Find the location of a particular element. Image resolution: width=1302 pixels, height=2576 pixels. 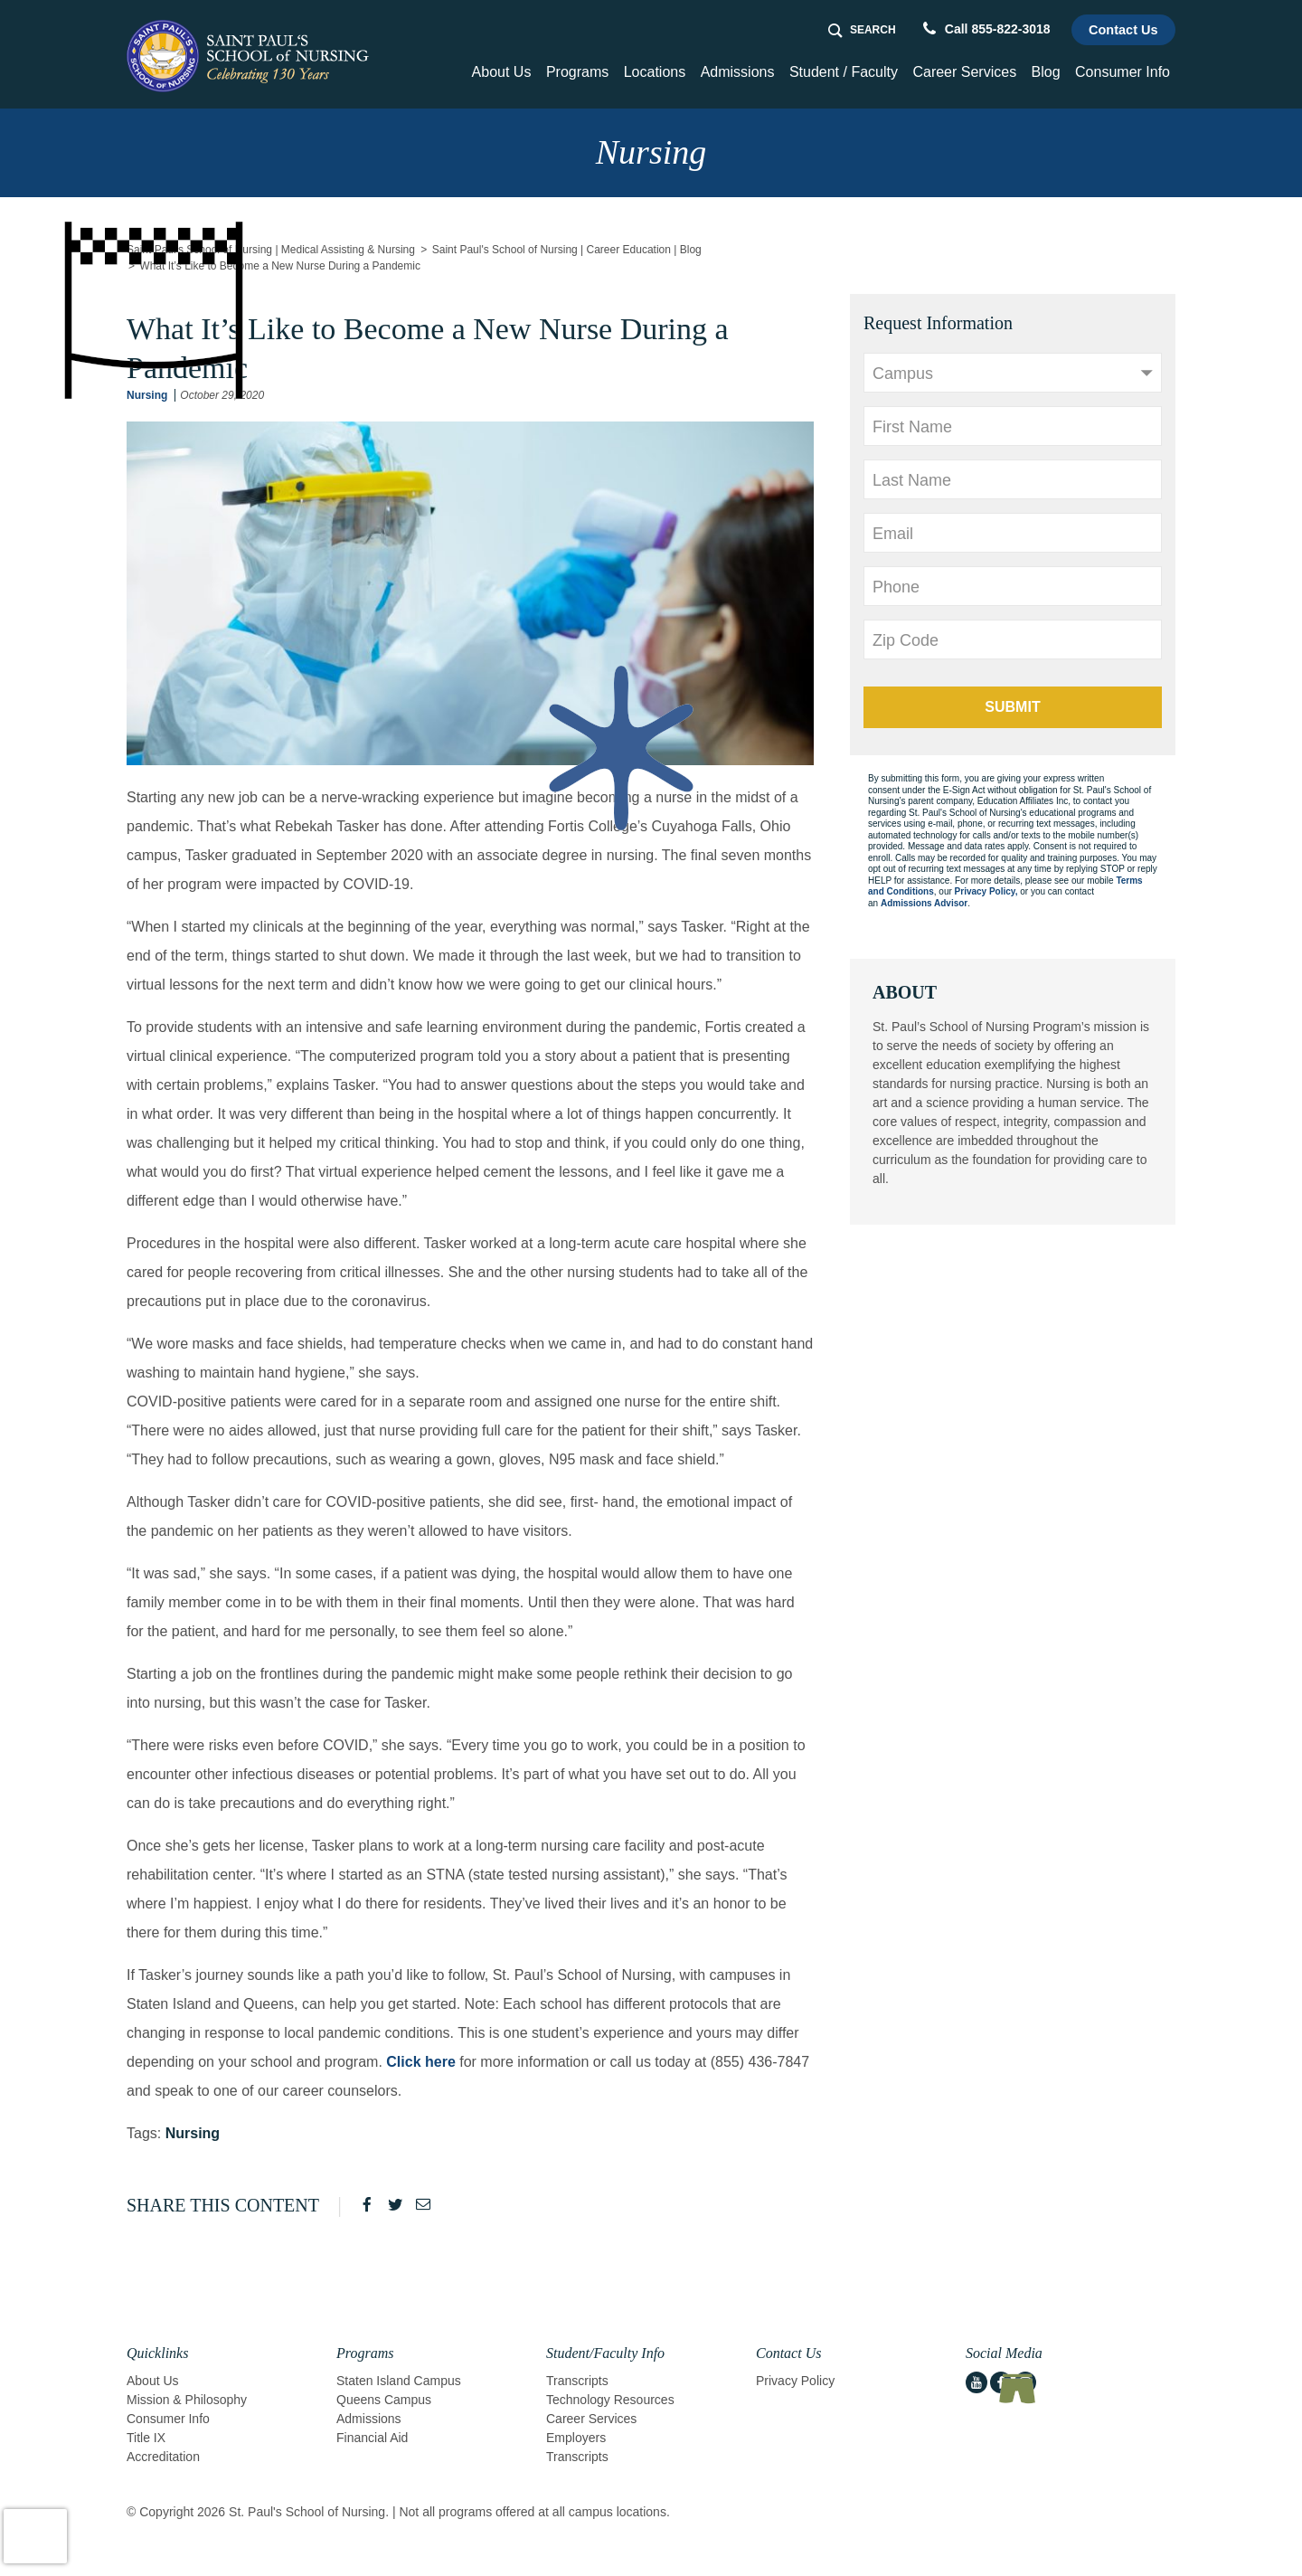

indicates cold or winter weather conditions is located at coordinates (621, 748).